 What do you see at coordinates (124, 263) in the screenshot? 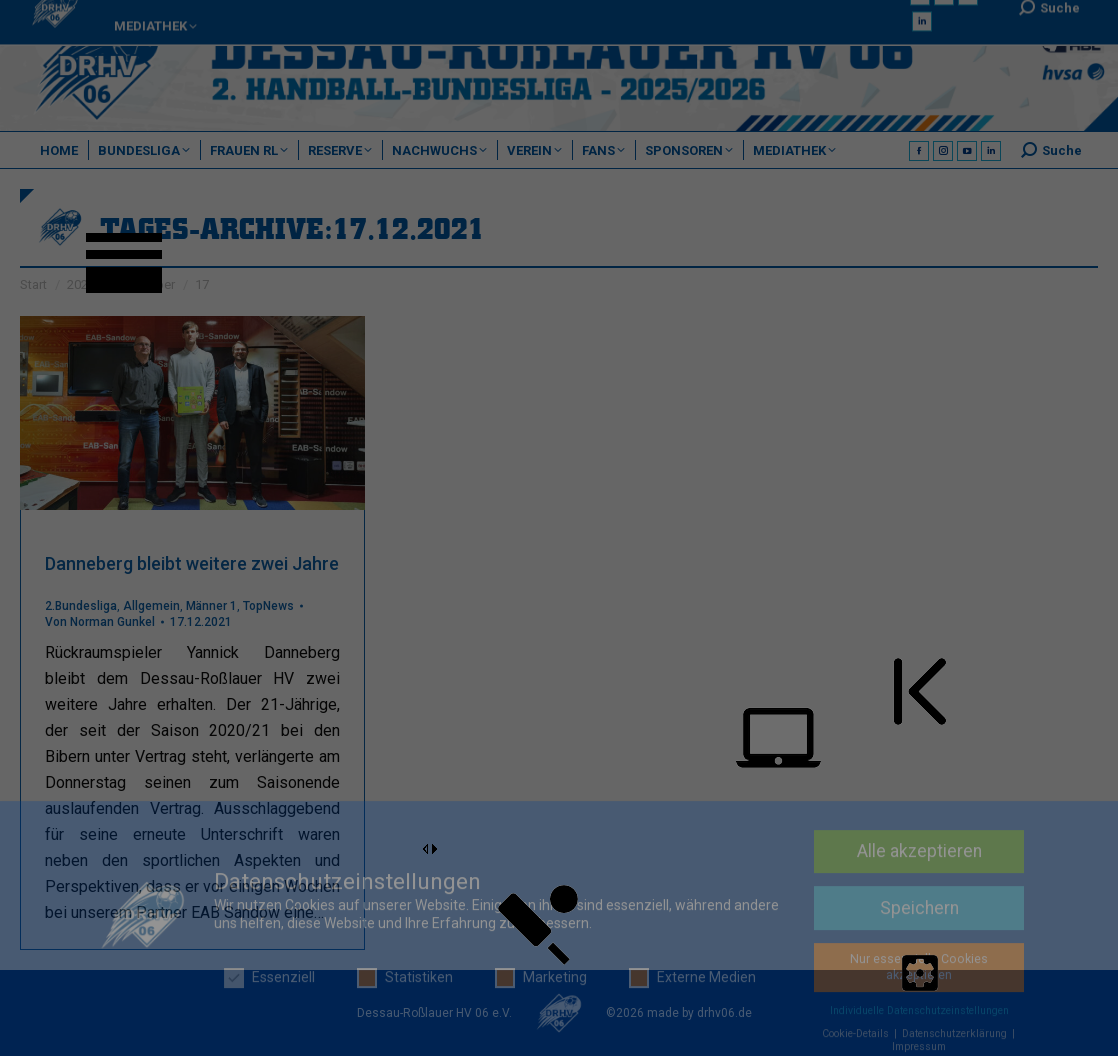
I see `split view horizontally` at bounding box center [124, 263].